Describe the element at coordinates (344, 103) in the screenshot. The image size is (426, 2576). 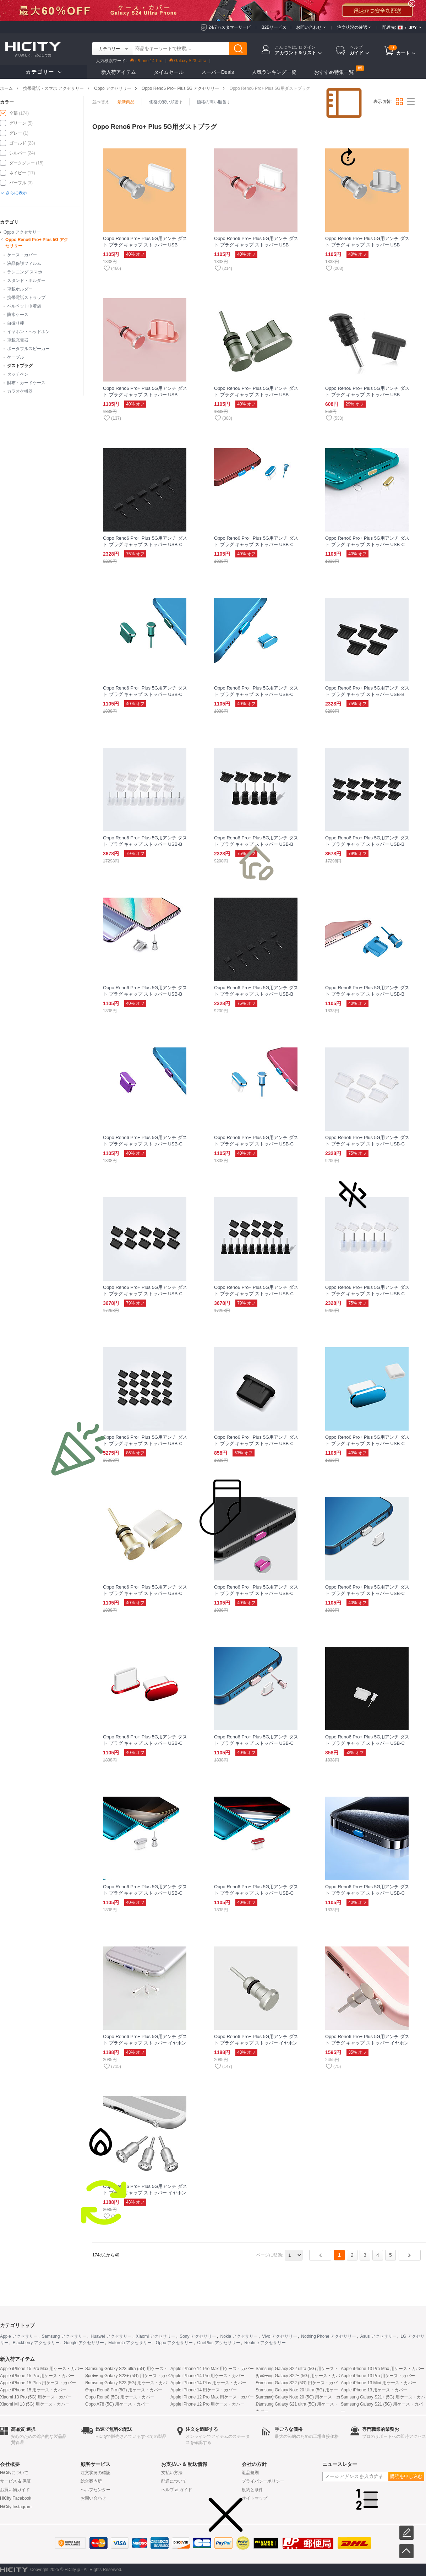
I see `toggle the sidebar panel` at that location.